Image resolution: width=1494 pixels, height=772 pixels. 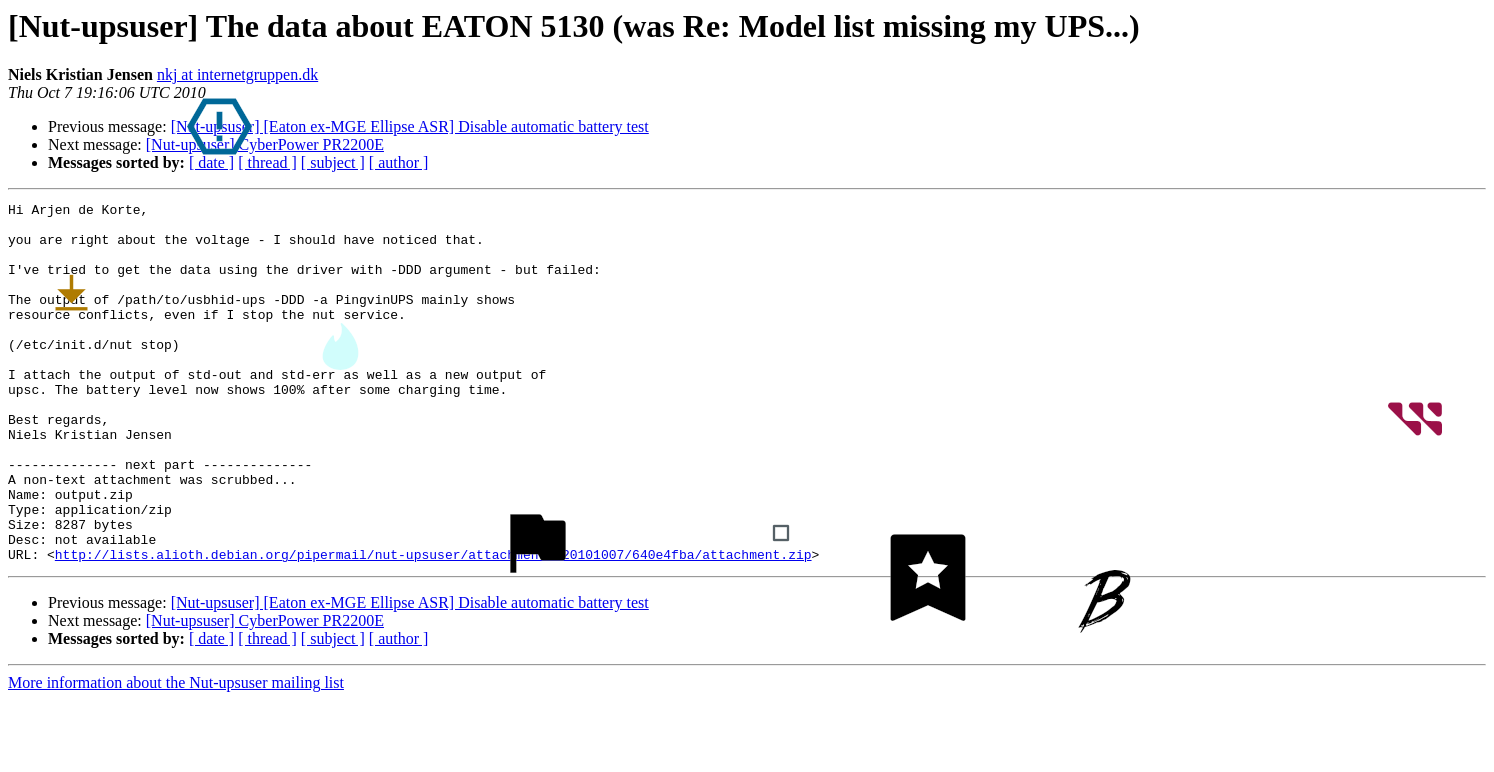 What do you see at coordinates (340, 346) in the screenshot?
I see `open the tinder dating app` at bounding box center [340, 346].